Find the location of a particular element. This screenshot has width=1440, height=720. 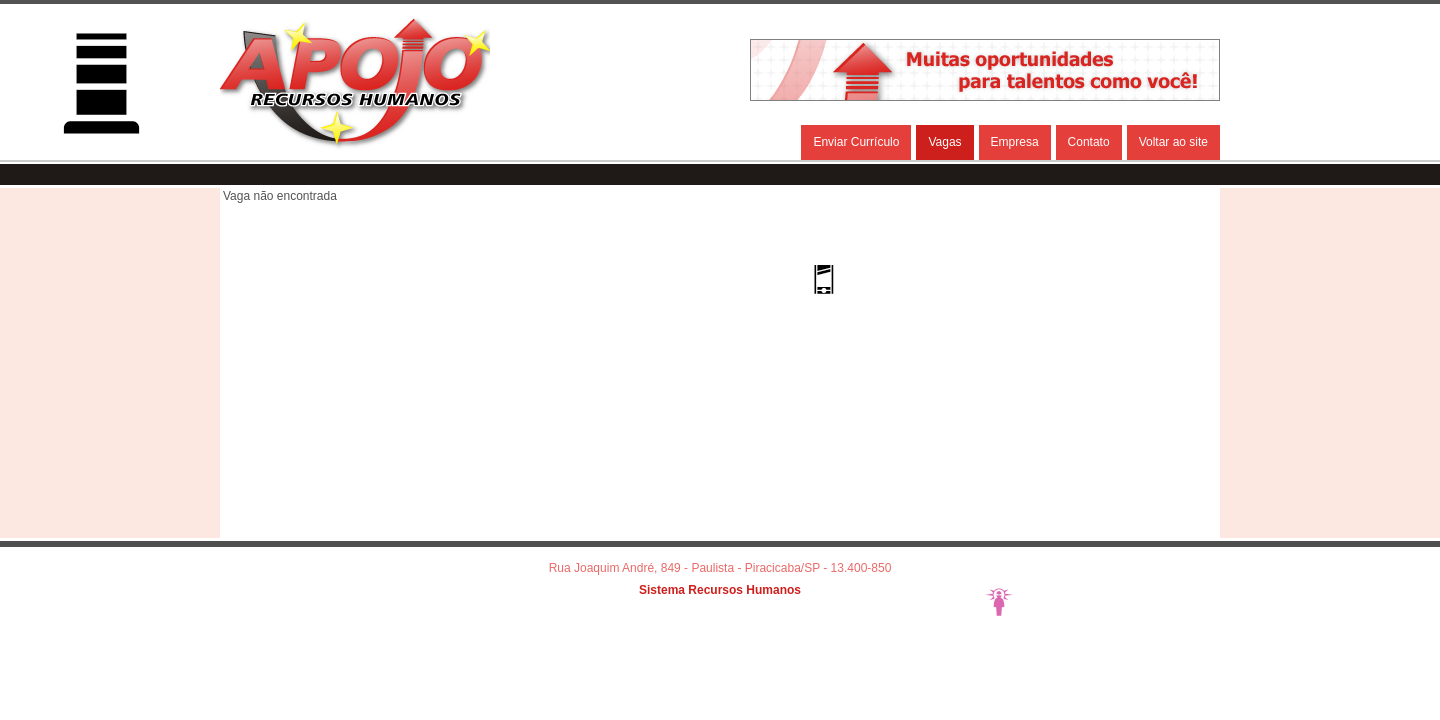

set player spawn point is located at coordinates (101, 83).